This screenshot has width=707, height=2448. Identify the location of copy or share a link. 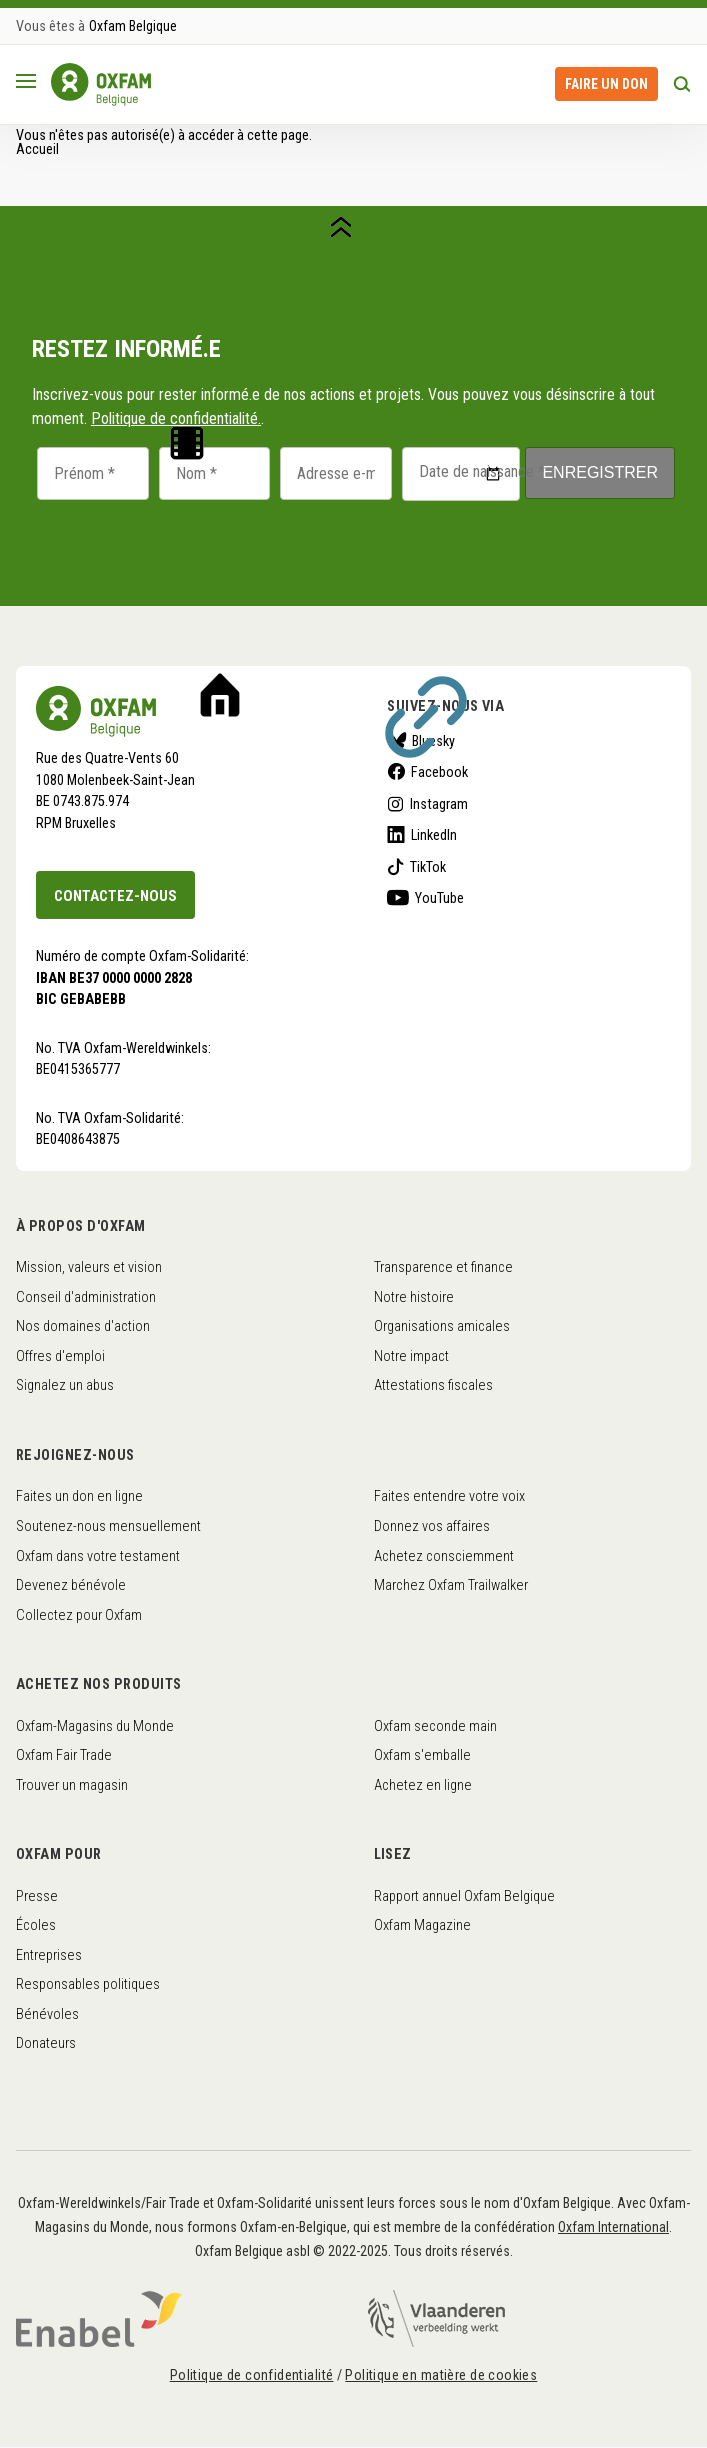
(426, 717).